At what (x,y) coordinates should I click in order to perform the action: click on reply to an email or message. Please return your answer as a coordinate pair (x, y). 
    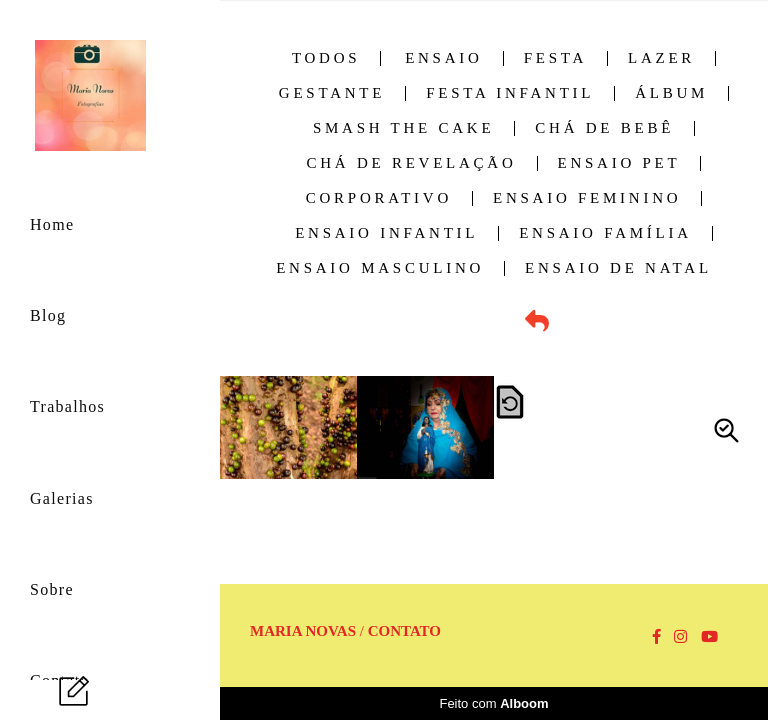
    Looking at the image, I should click on (537, 321).